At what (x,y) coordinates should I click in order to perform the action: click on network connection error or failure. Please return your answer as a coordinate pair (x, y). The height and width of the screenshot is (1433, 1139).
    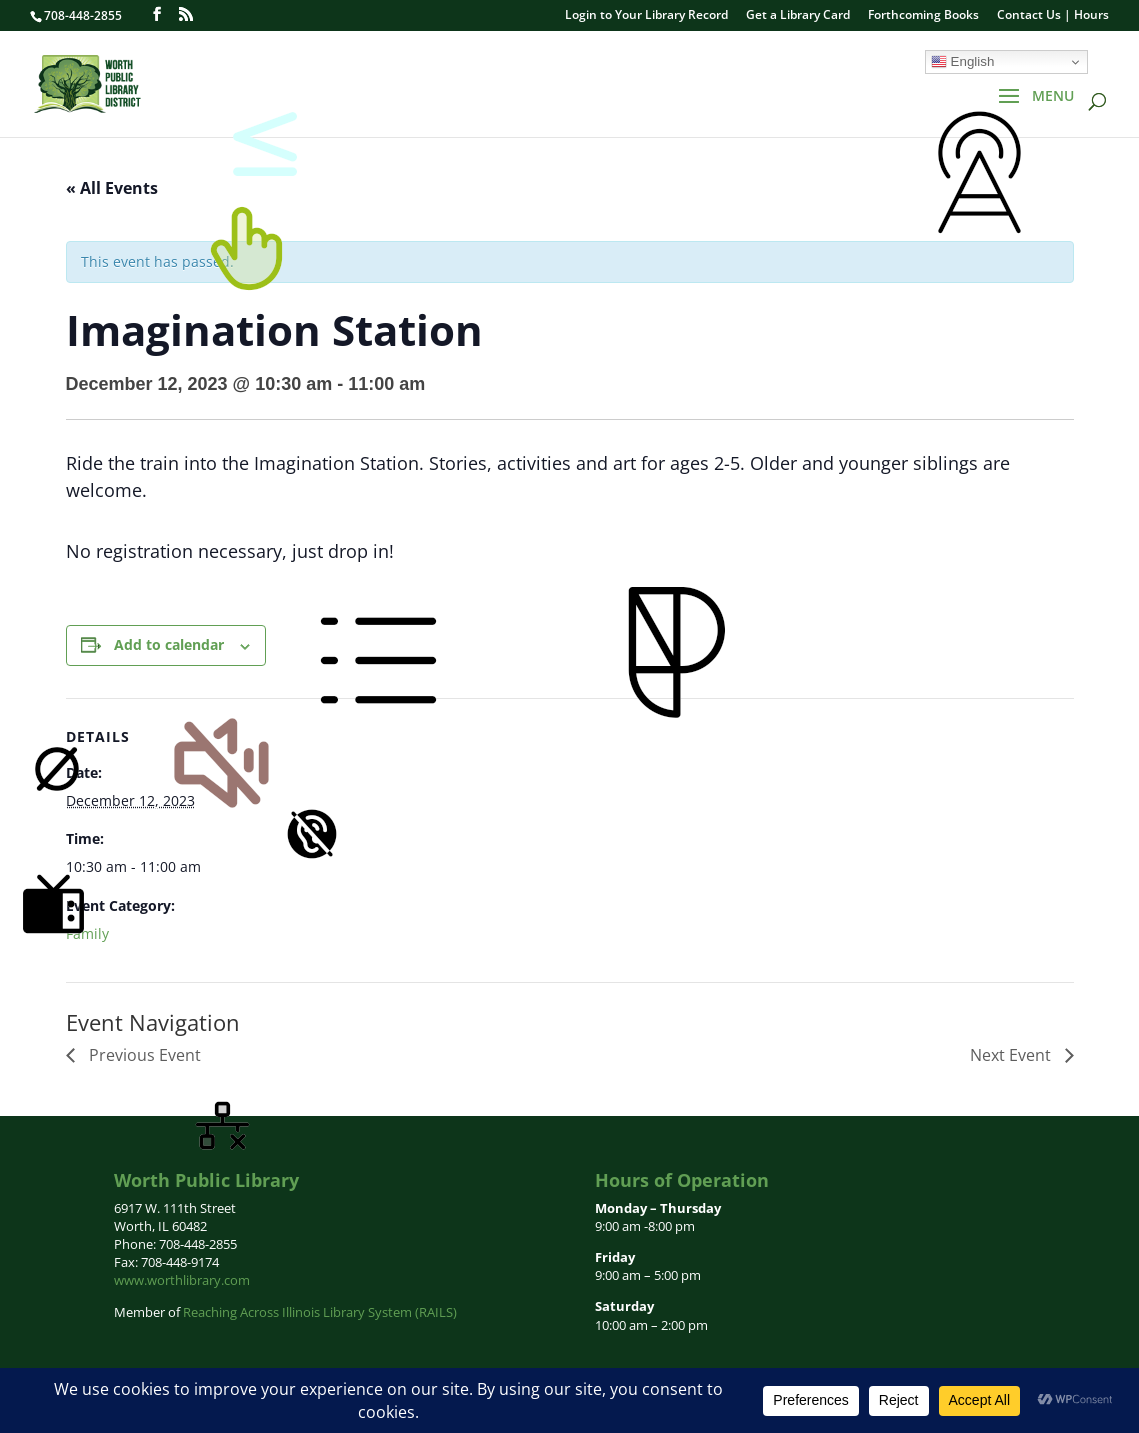
    Looking at the image, I should click on (222, 1126).